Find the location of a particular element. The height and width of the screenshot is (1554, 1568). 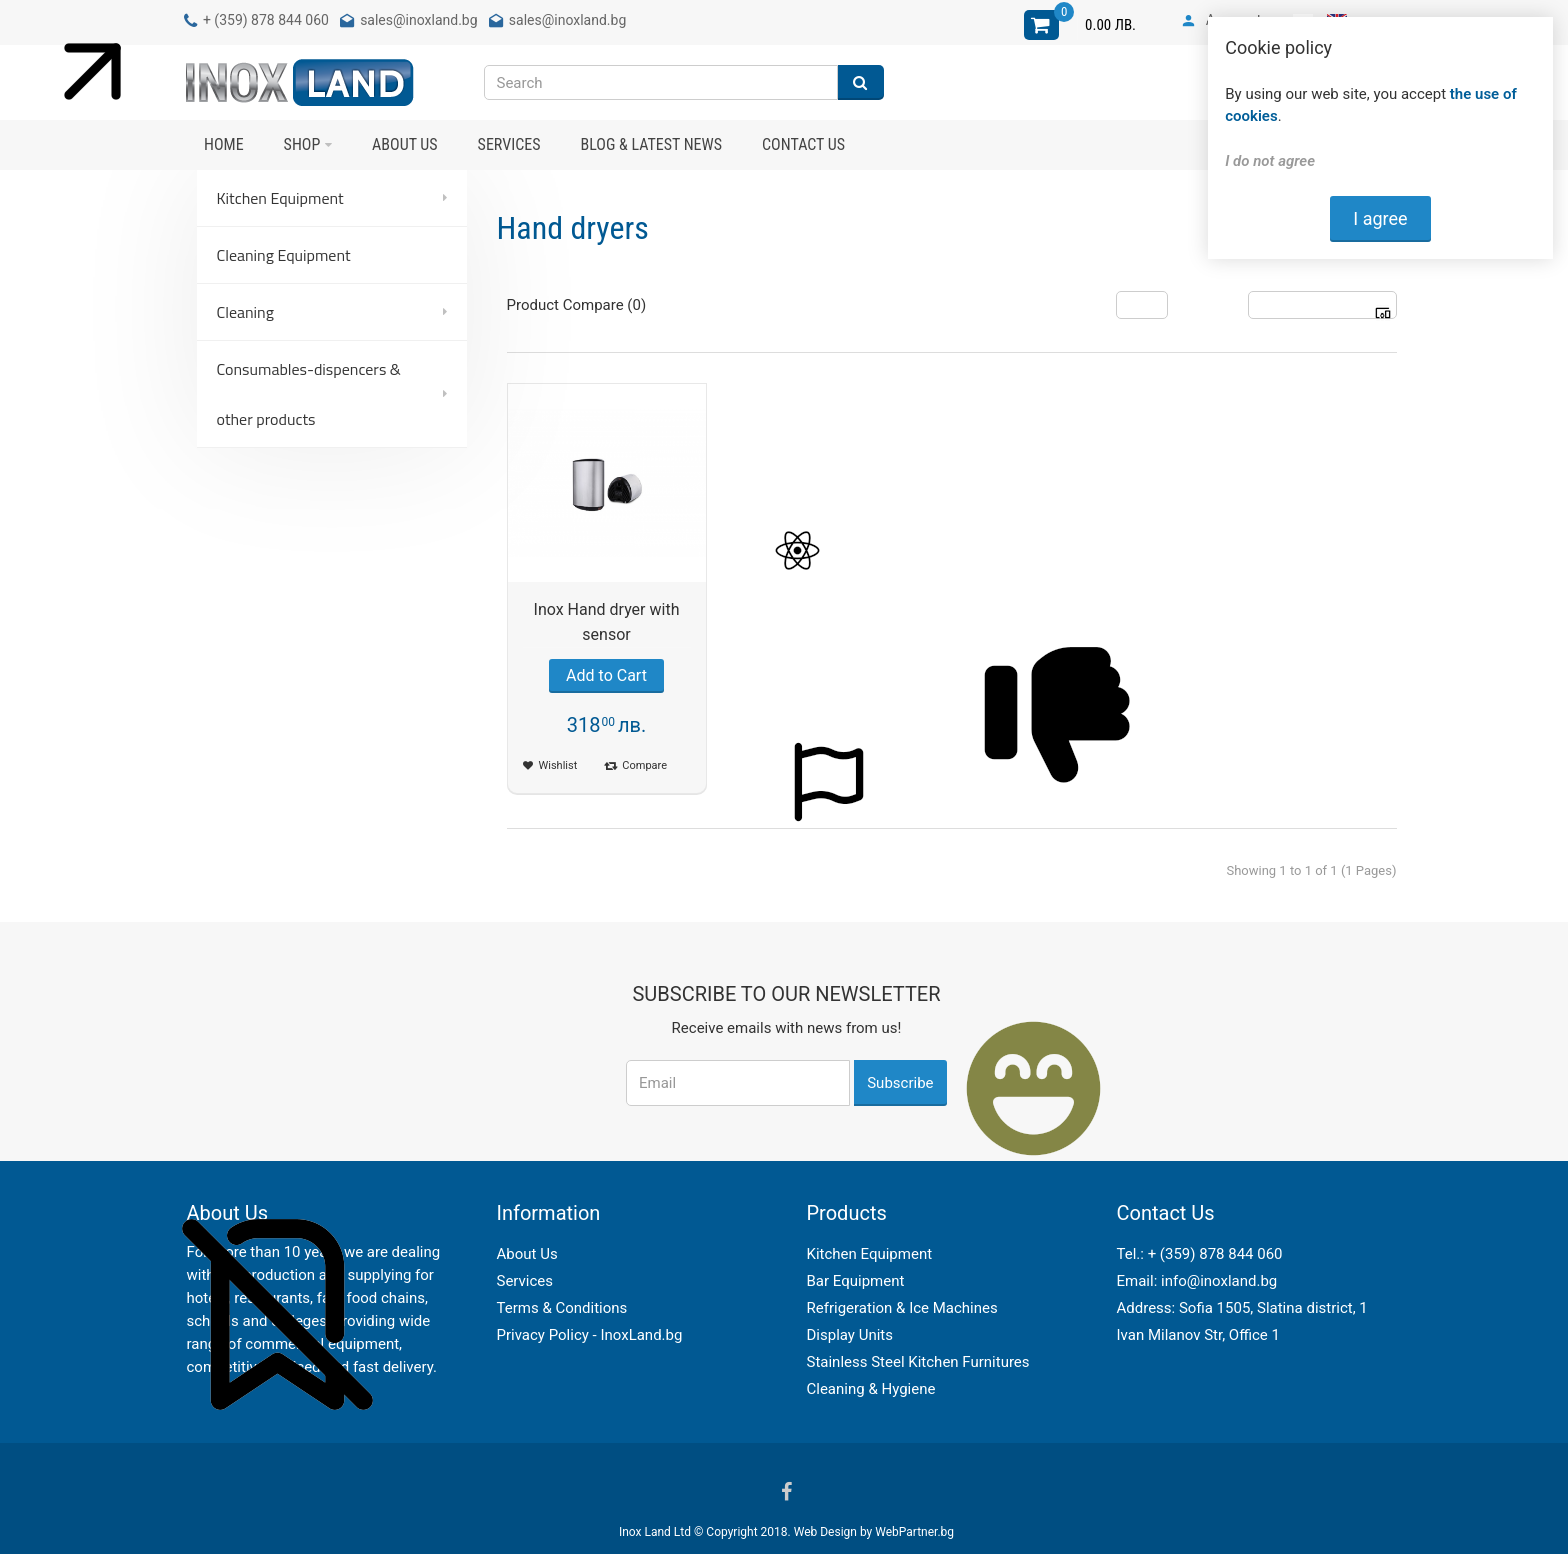

add a laughing emoji reaction is located at coordinates (1033, 1088).